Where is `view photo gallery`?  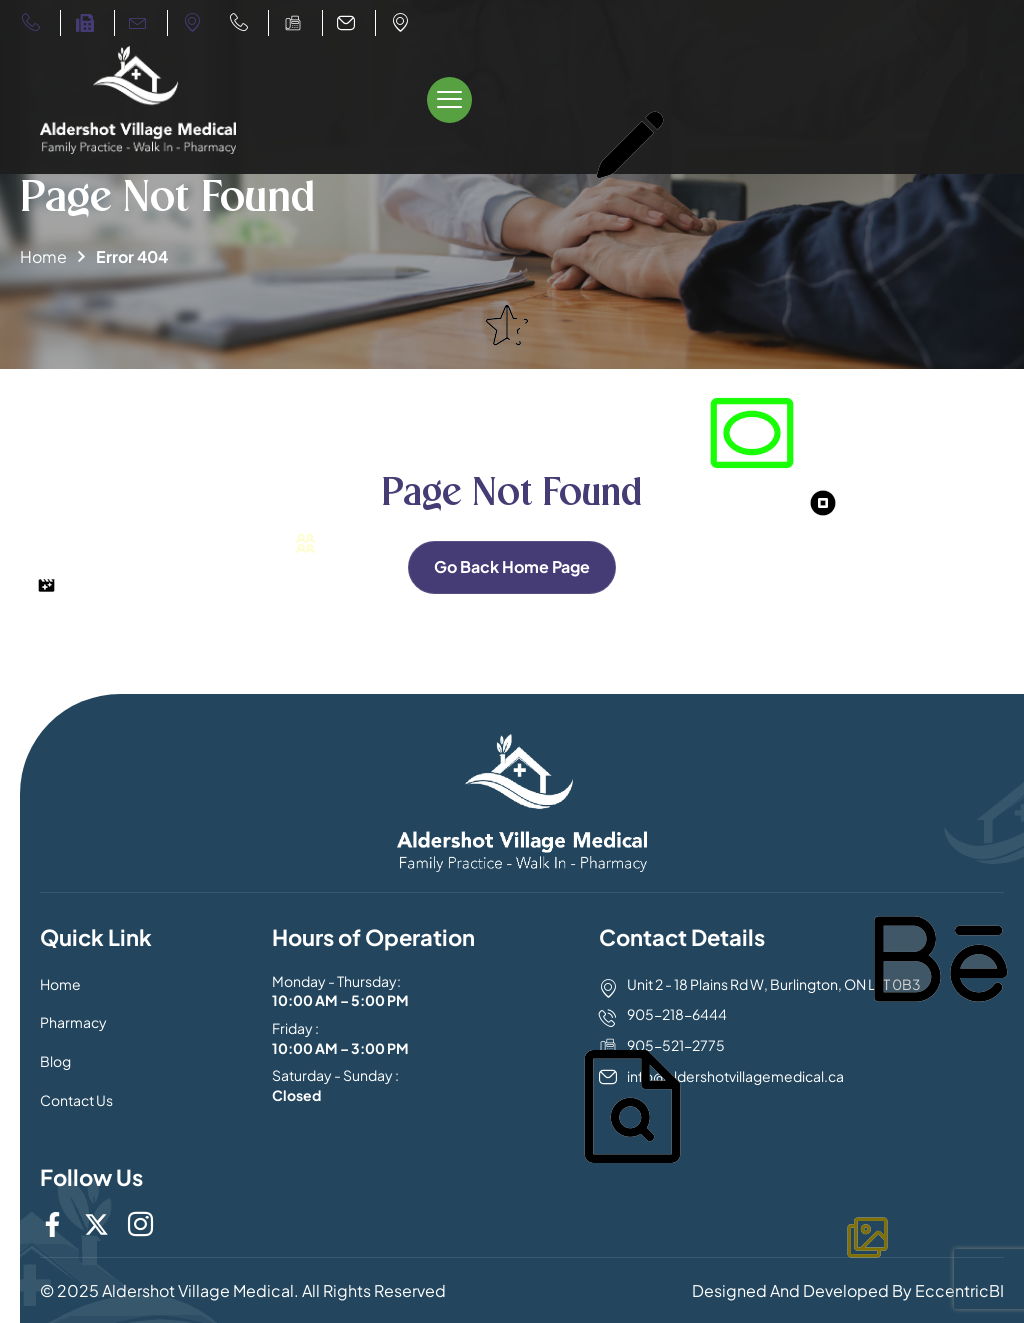
view photo gallery is located at coordinates (867, 1237).